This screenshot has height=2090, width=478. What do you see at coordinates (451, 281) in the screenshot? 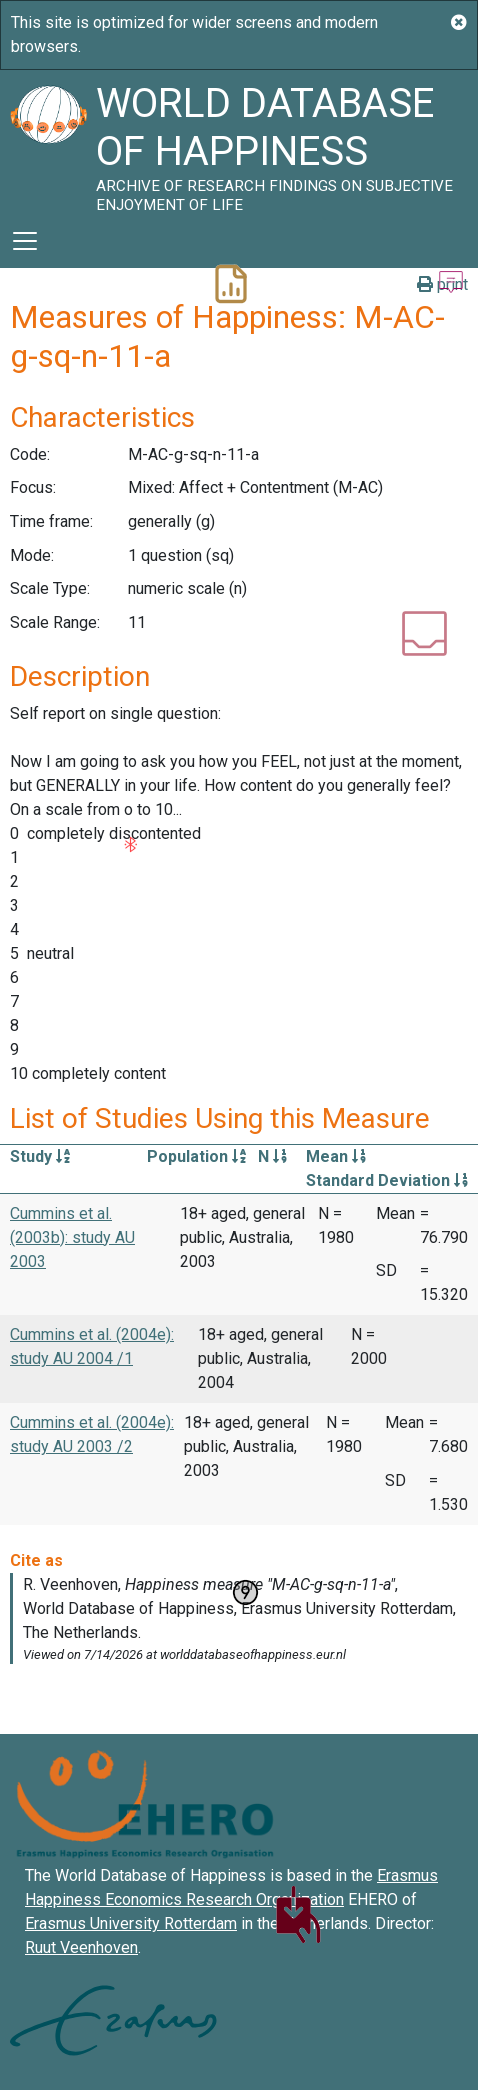
I see `open chat or messaging` at bounding box center [451, 281].